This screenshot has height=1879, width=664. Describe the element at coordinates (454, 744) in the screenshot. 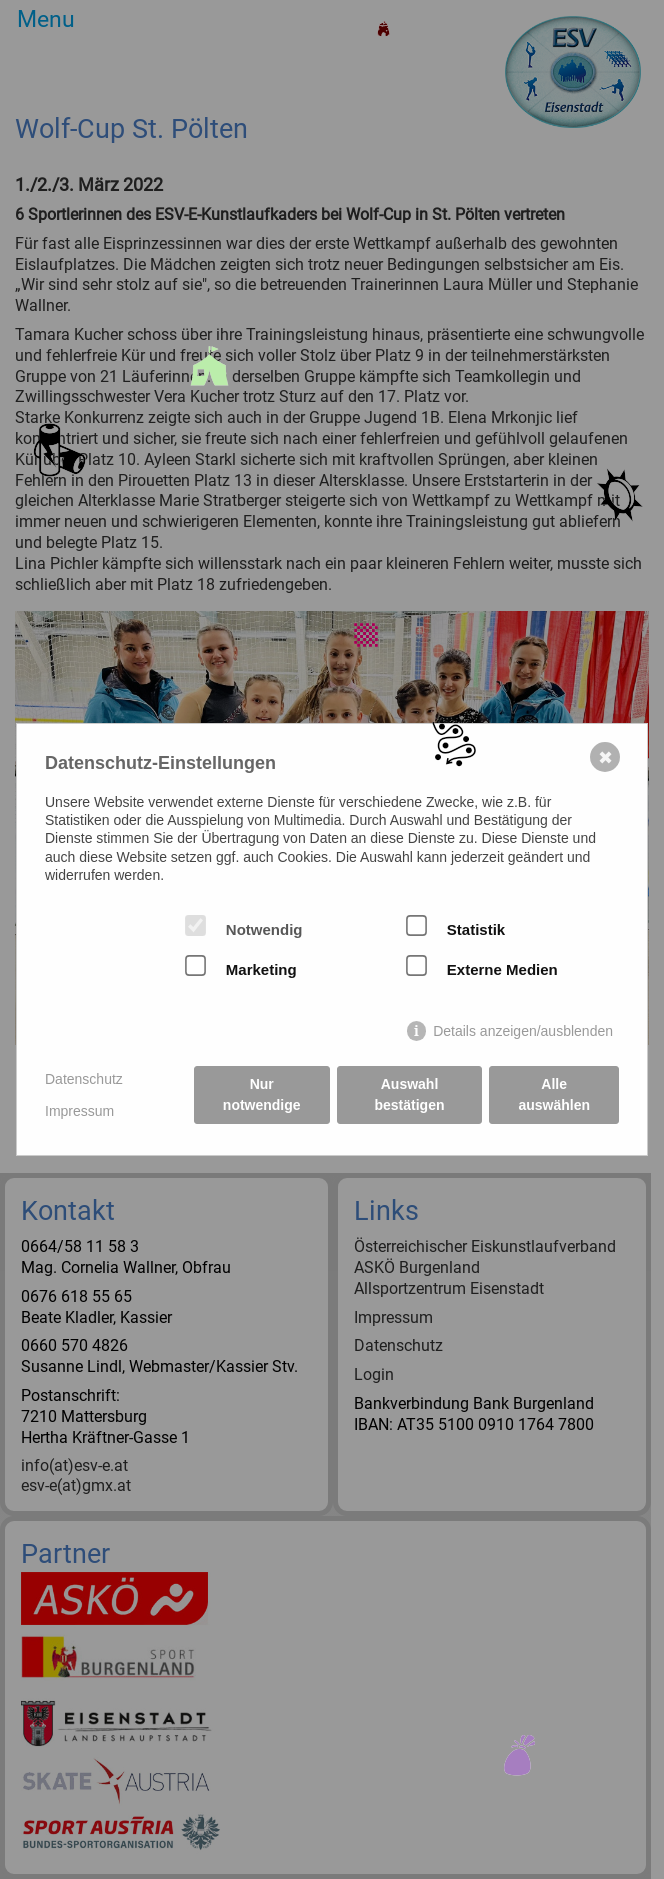

I see `navigate a slalom or obstacle course` at that location.